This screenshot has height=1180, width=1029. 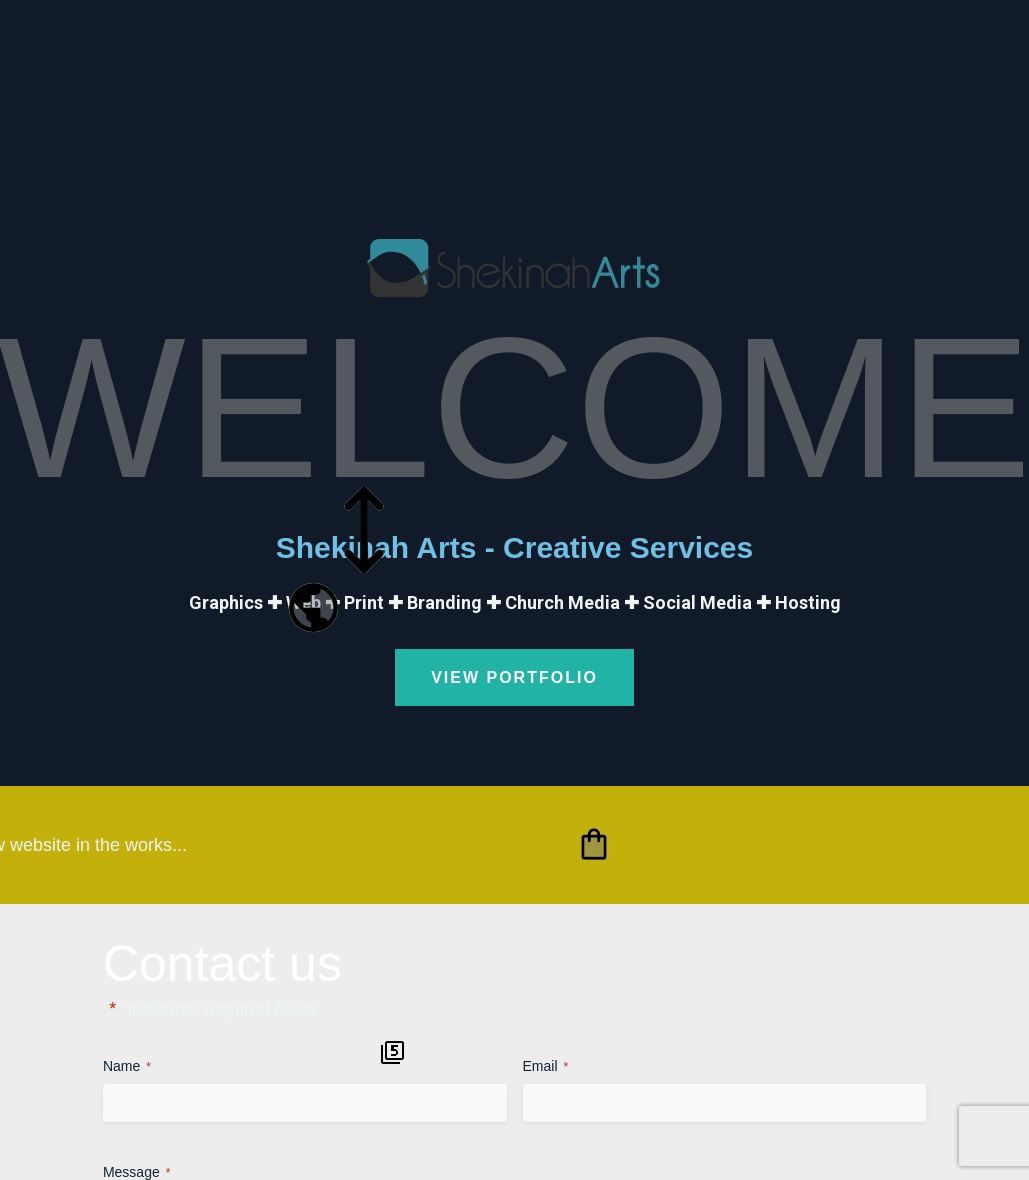 What do you see at coordinates (392, 1052) in the screenshot?
I see `filter or view the fifth item in a series` at bounding box center [392, 1052].